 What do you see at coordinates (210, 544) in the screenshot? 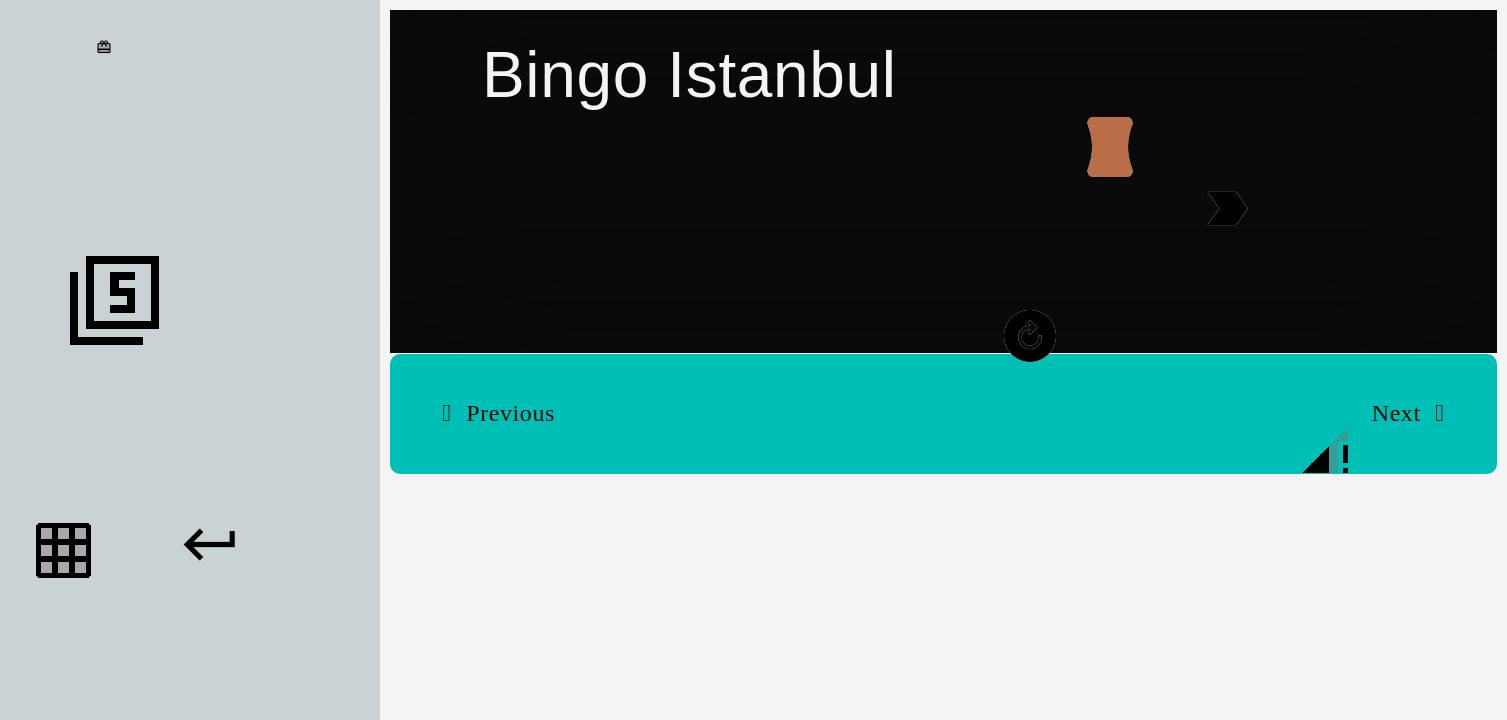
I see `submit or confirm text input` at bounding box center [210, 544].